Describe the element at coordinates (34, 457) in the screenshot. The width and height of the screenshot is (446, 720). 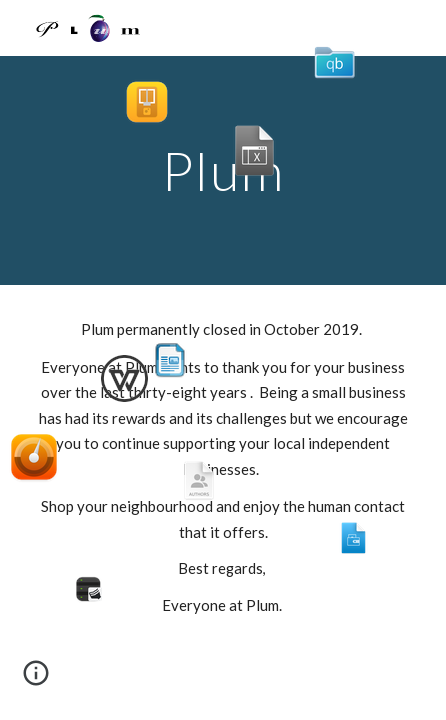
I see `open gtick metronome application` at that location.